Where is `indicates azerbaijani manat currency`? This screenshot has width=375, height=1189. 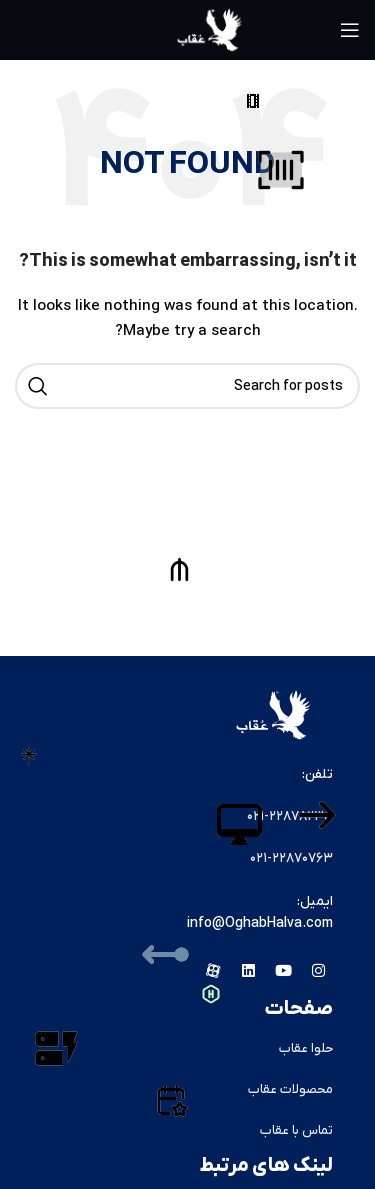 indicates azerbaijani manat currency is located at coordinates (179, 569).